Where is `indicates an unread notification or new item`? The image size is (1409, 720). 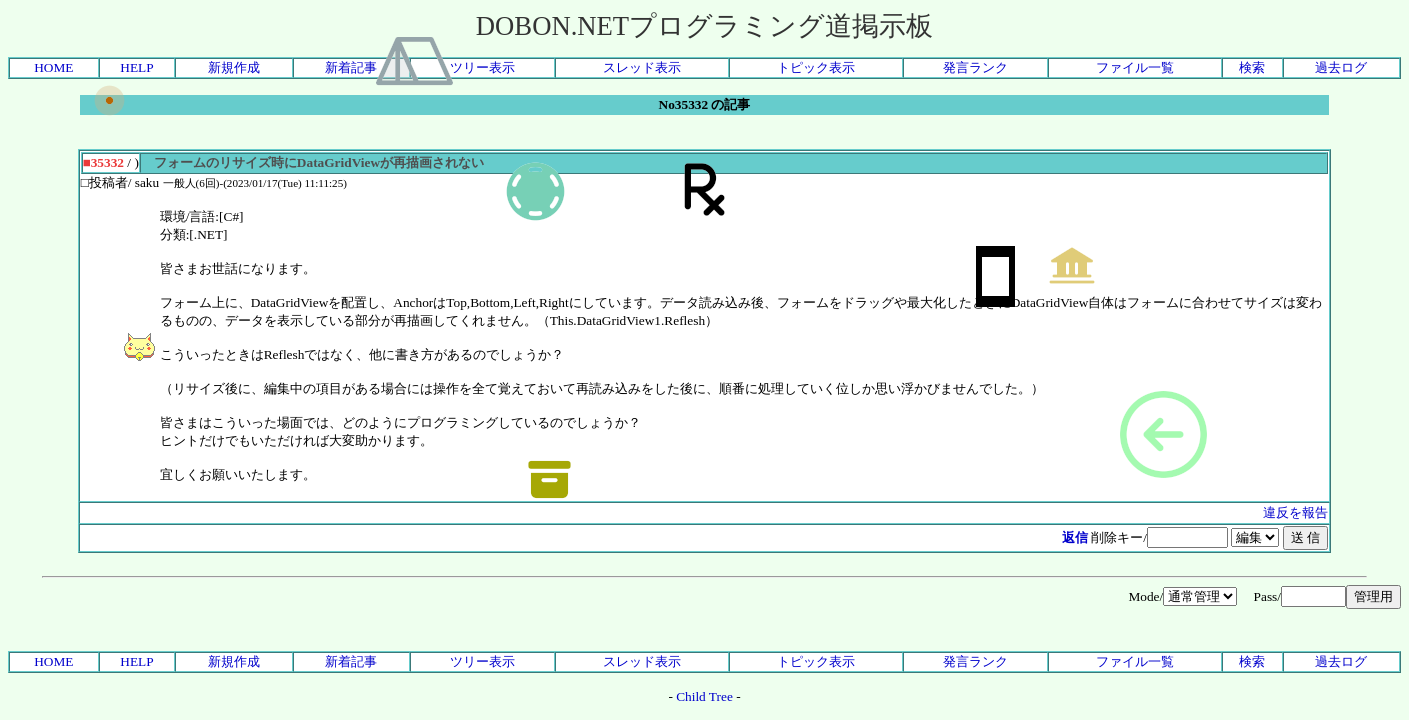 indicates an unread notification or new item is located at coordinates (109, 100).